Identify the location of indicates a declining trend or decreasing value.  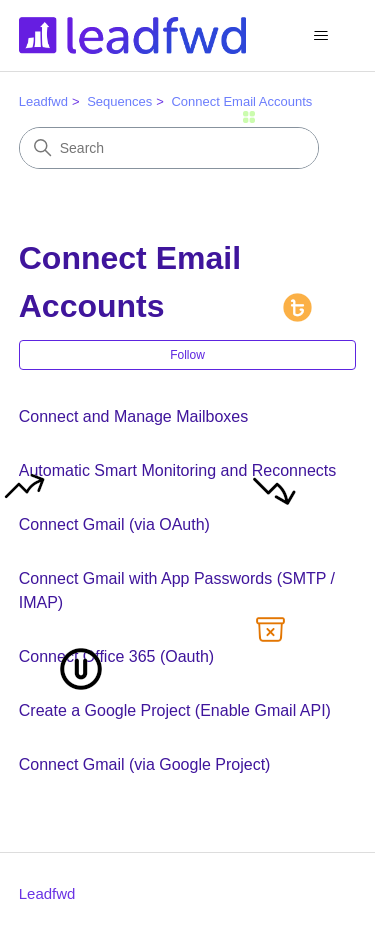
(274, 491).